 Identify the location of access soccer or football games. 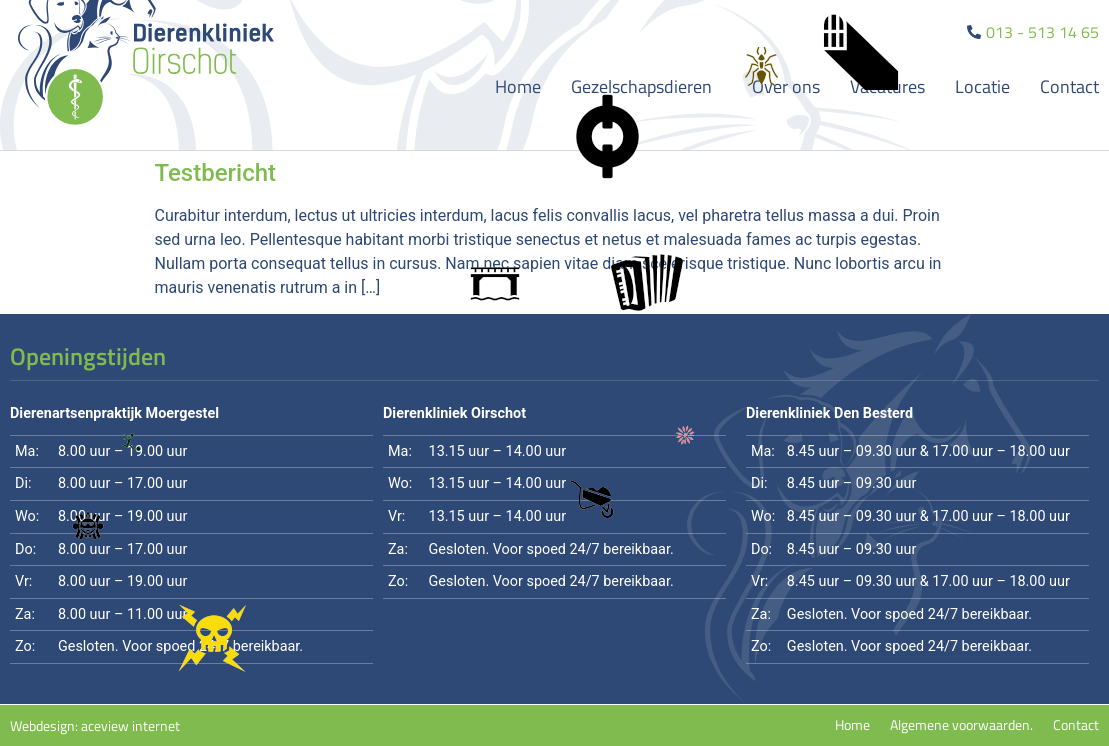
(131, 442).